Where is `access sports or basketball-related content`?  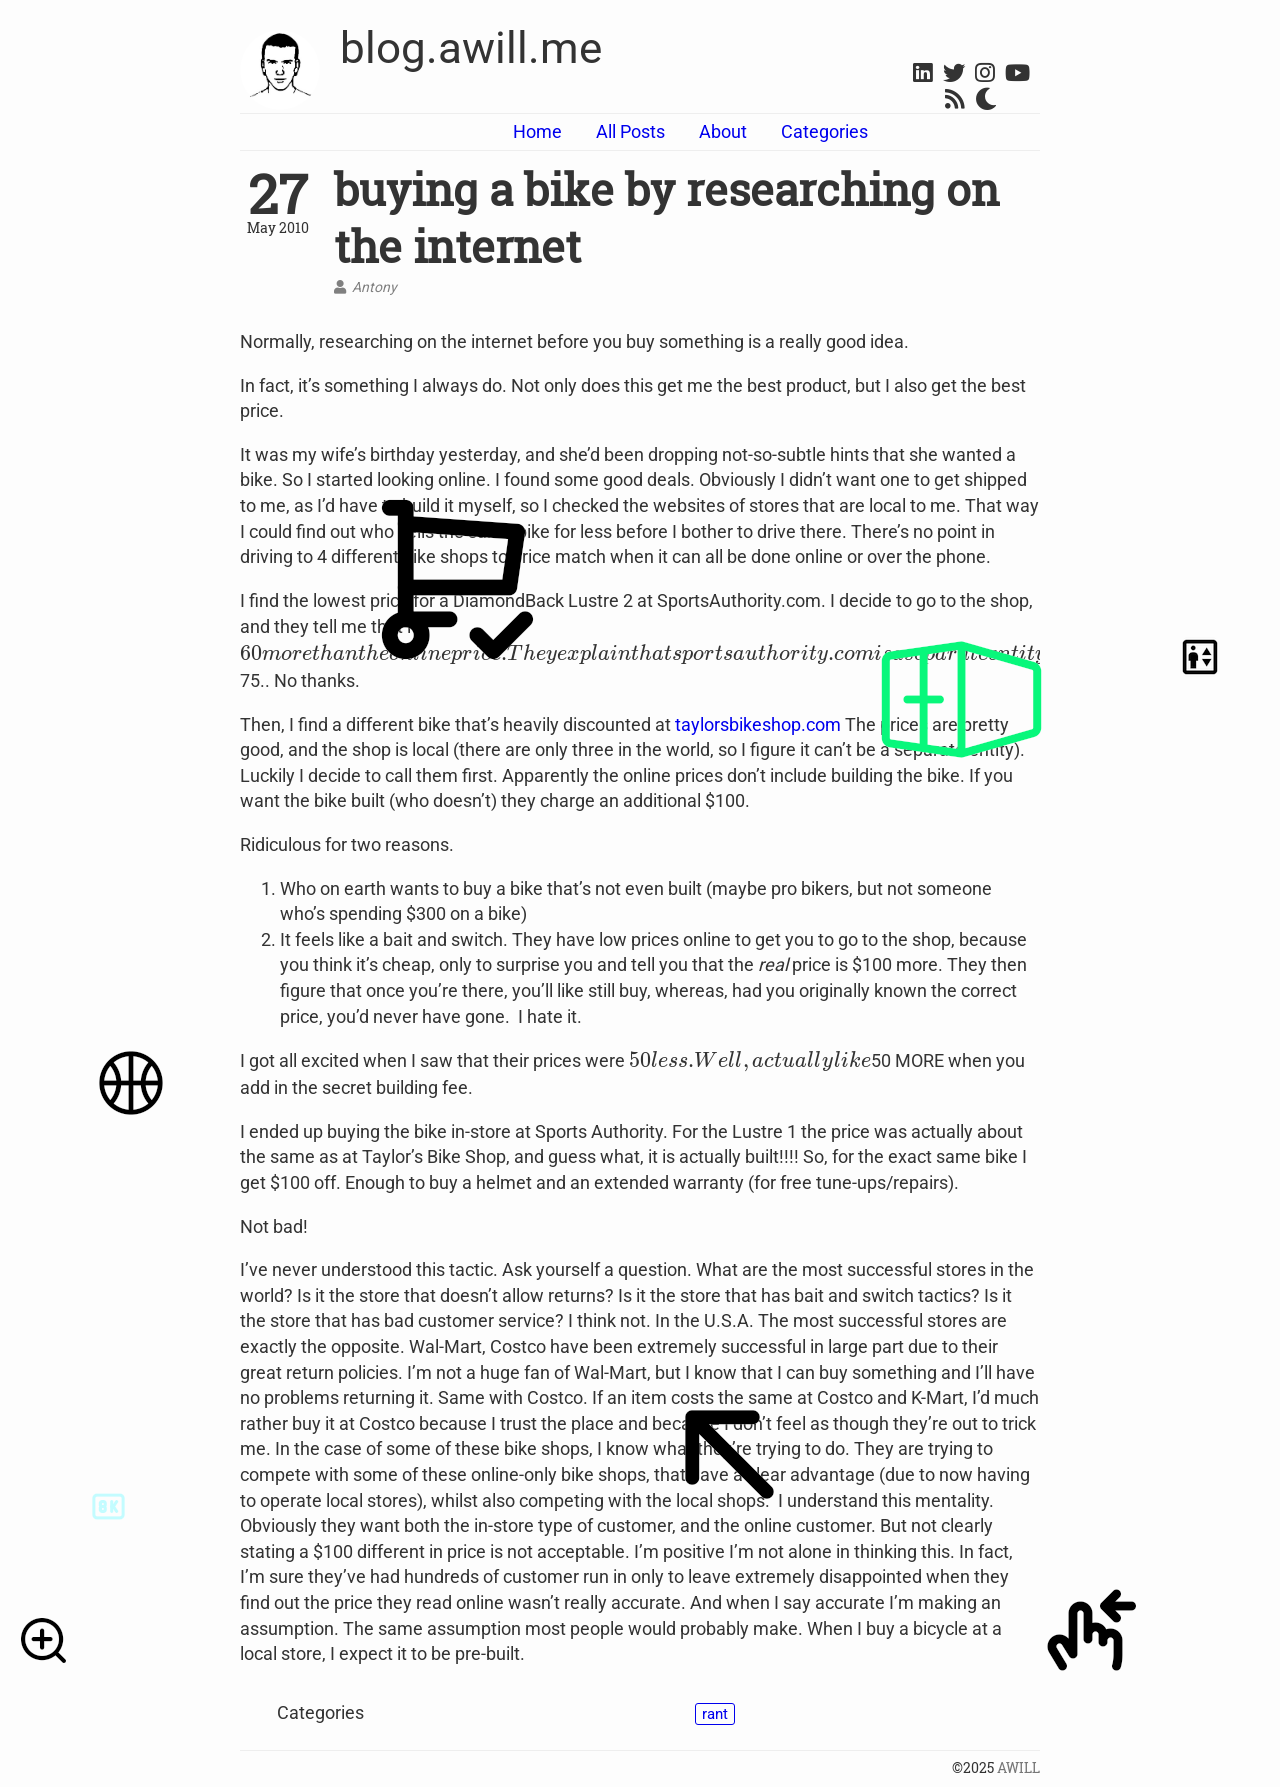 access sports or basketball-related content is located at coordinates (131, 1083).